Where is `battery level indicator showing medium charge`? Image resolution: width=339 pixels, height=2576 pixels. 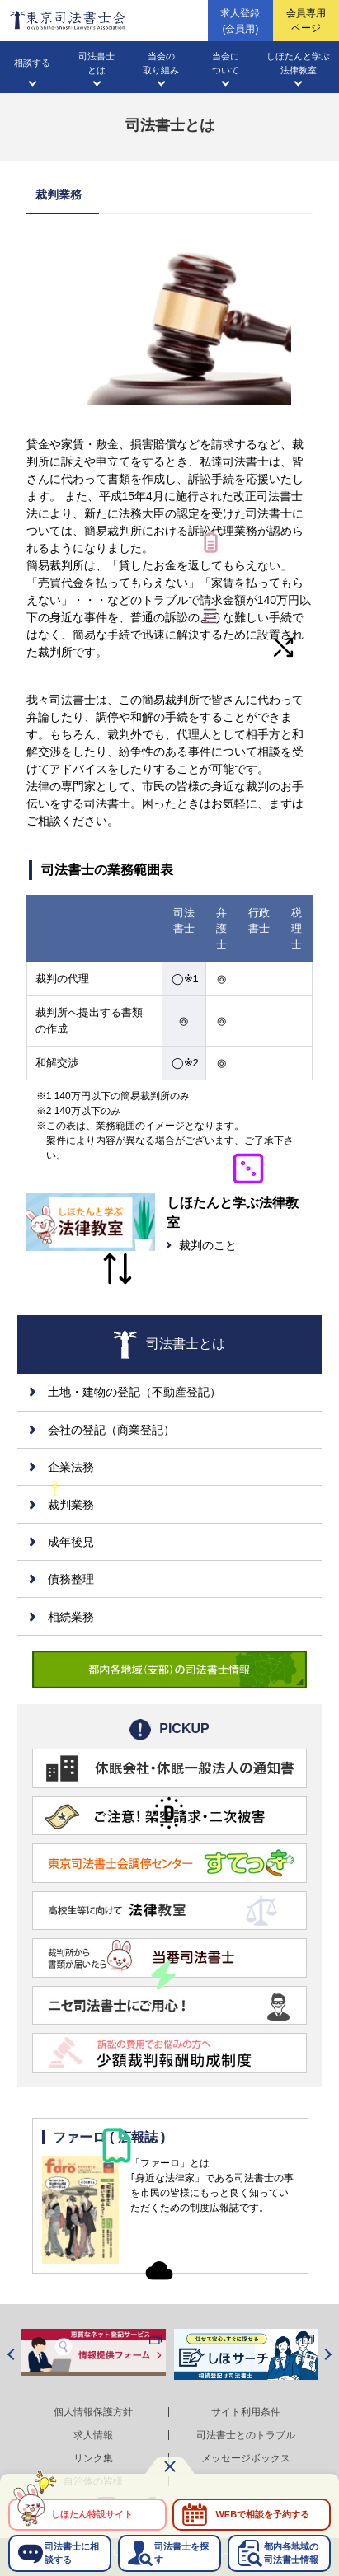 battery level indicator showing medium charge is located at coordinates (210, 542).